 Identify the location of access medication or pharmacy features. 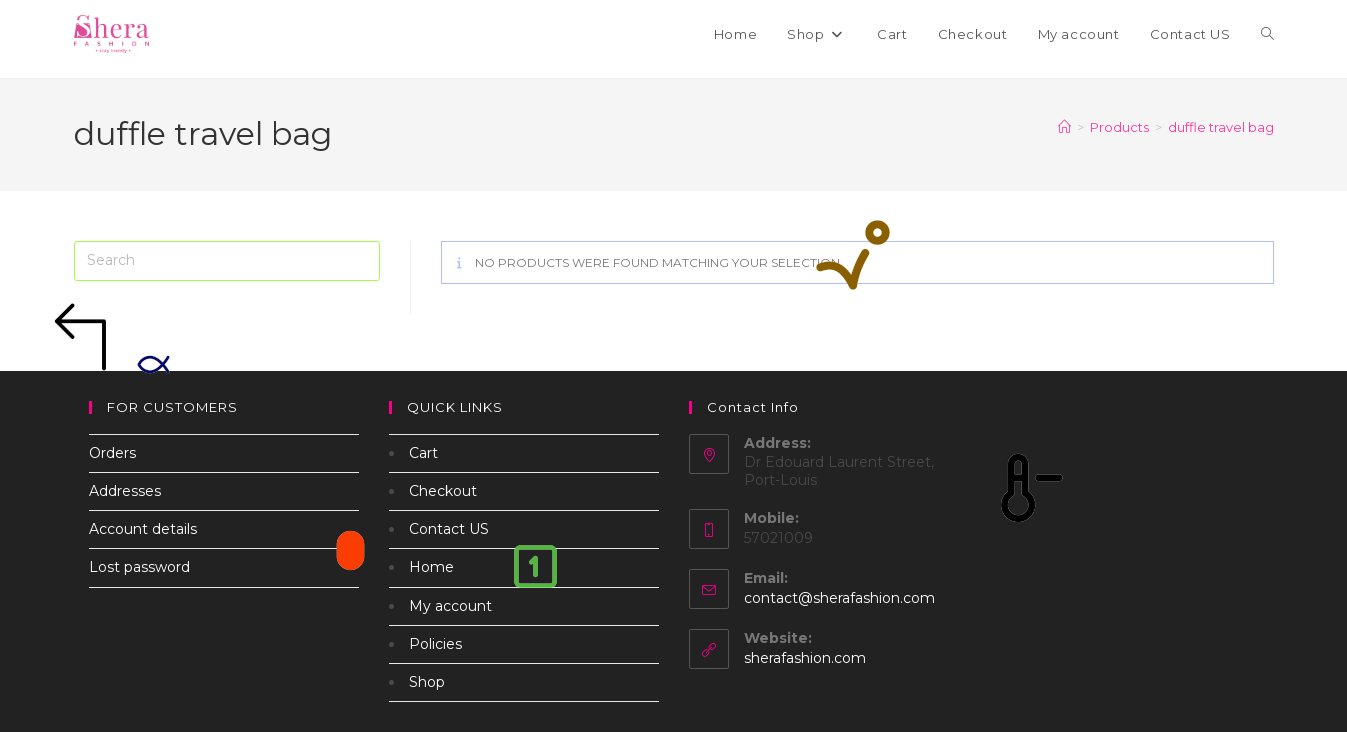
(350, 550).